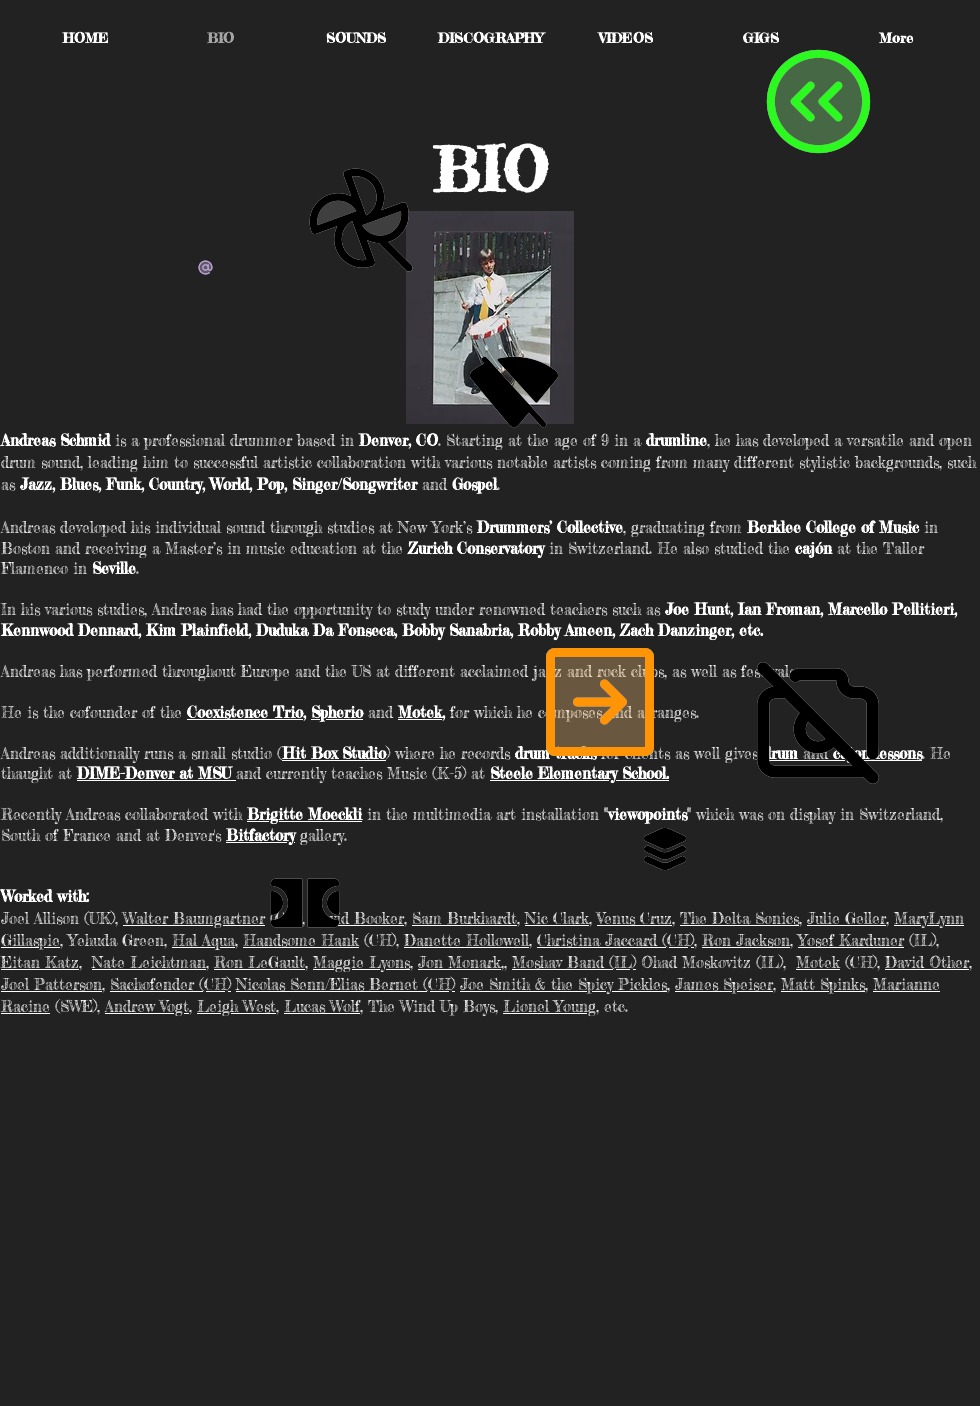 The image size is (980, 1406). Describe the element at coordinates (818, 101) in the screenshot. I see `go back to the beginning` at that location.